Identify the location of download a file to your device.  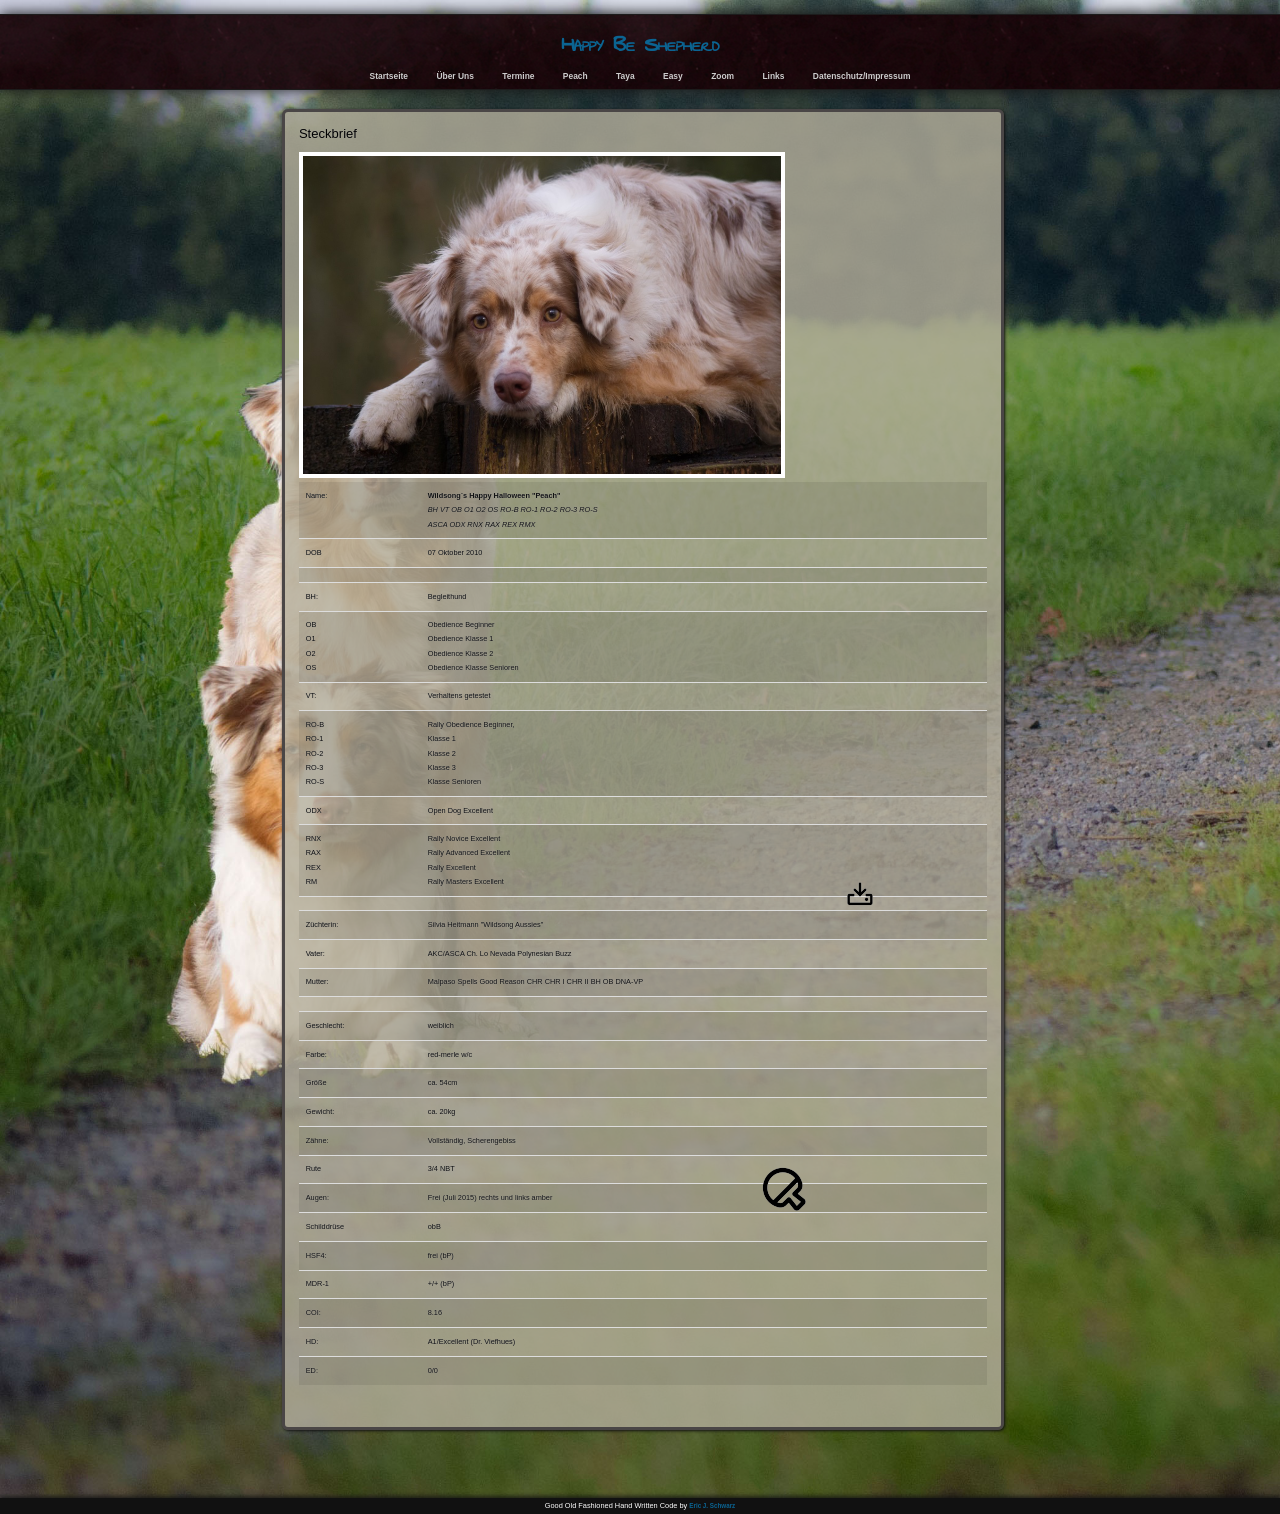
(860, 895).